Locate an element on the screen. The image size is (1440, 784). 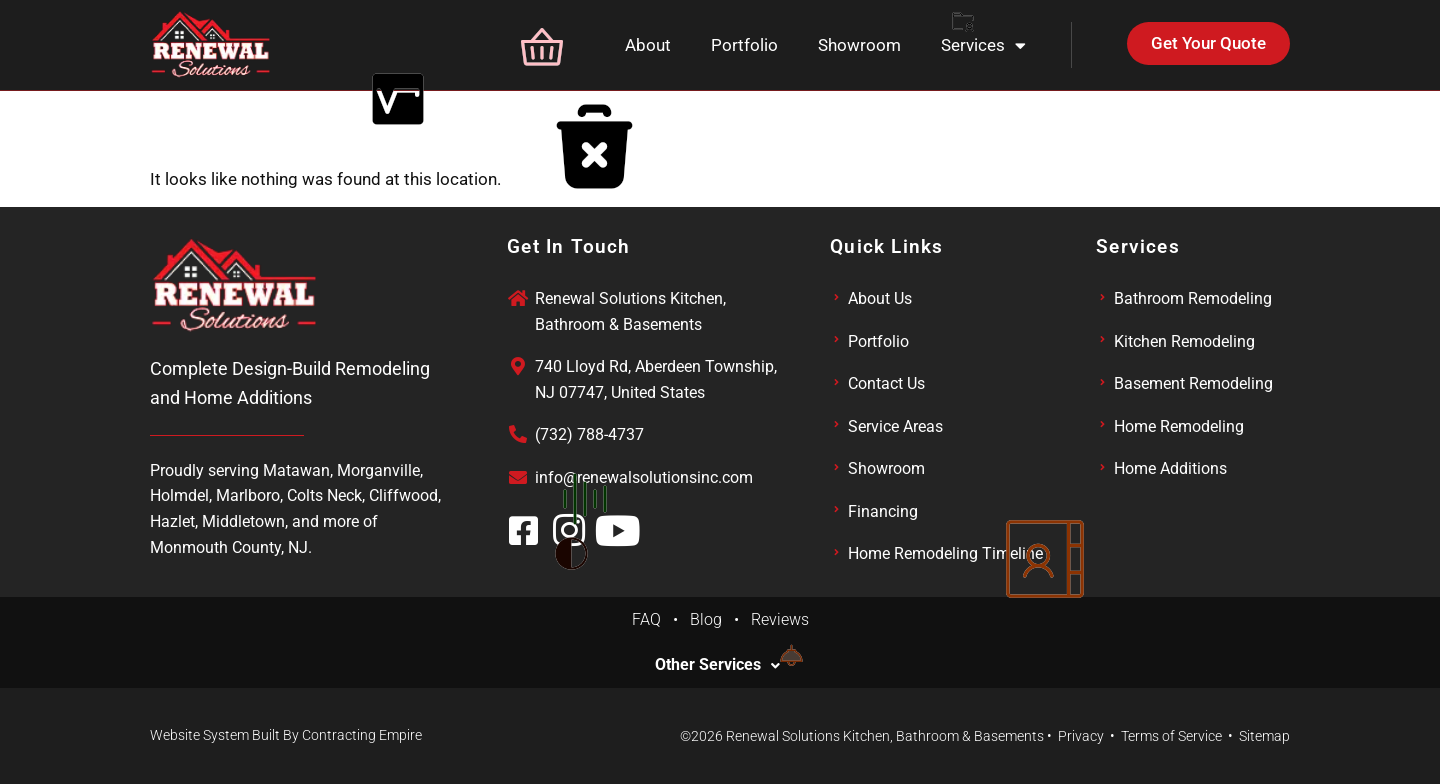
view shopping basket is located at coordinates (542, 49).